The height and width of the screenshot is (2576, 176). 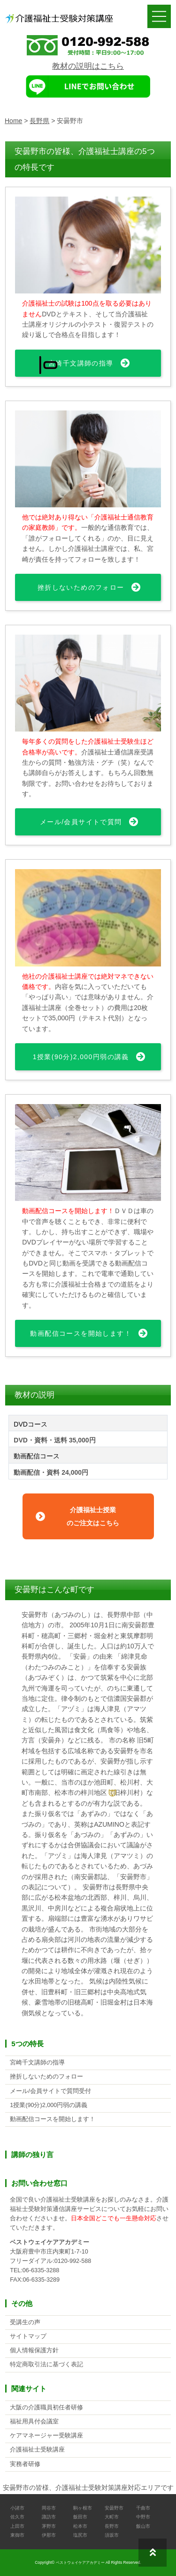 I want to click on align selected elements to the left, so click(x=48, y=365).